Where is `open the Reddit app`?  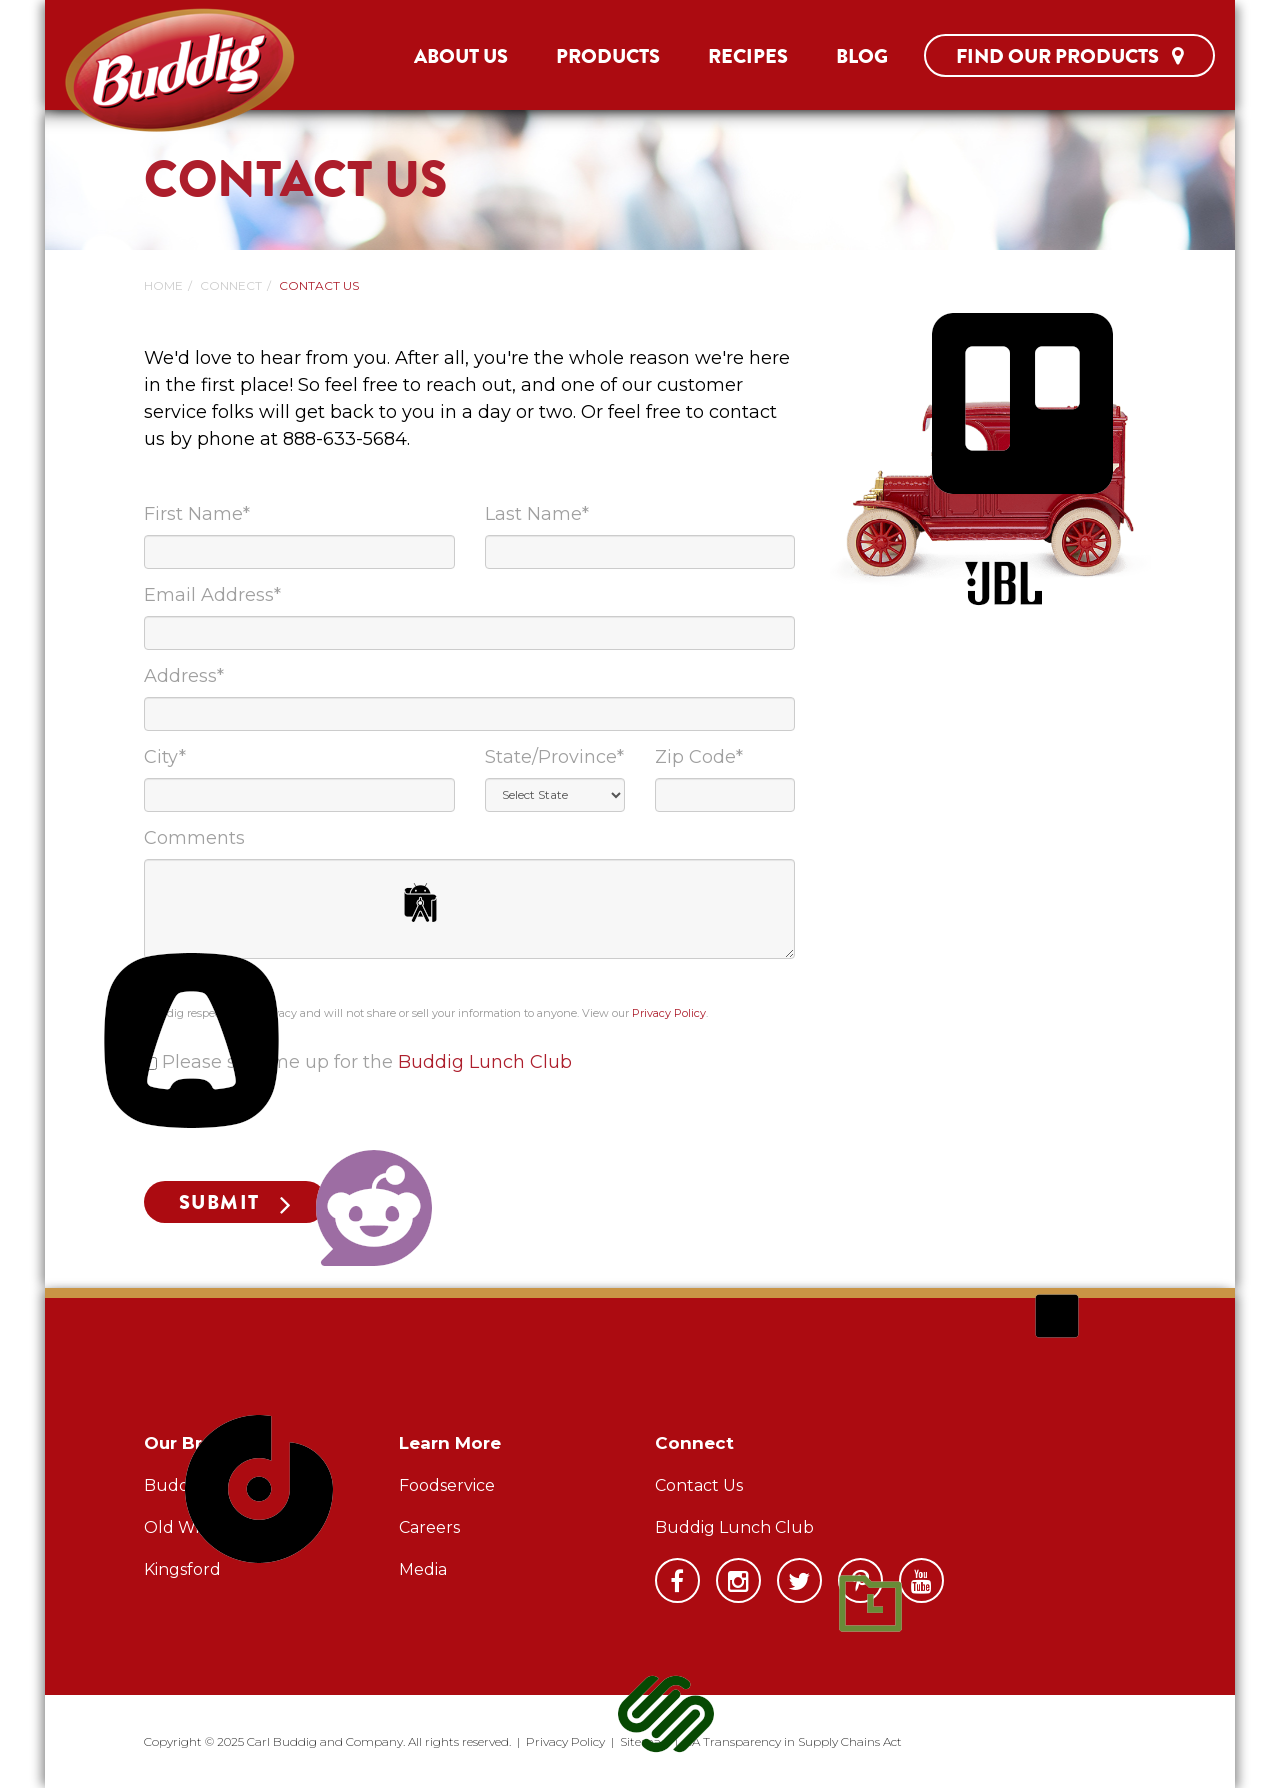 open the Reddit app is located at coordinates (374, 1208).